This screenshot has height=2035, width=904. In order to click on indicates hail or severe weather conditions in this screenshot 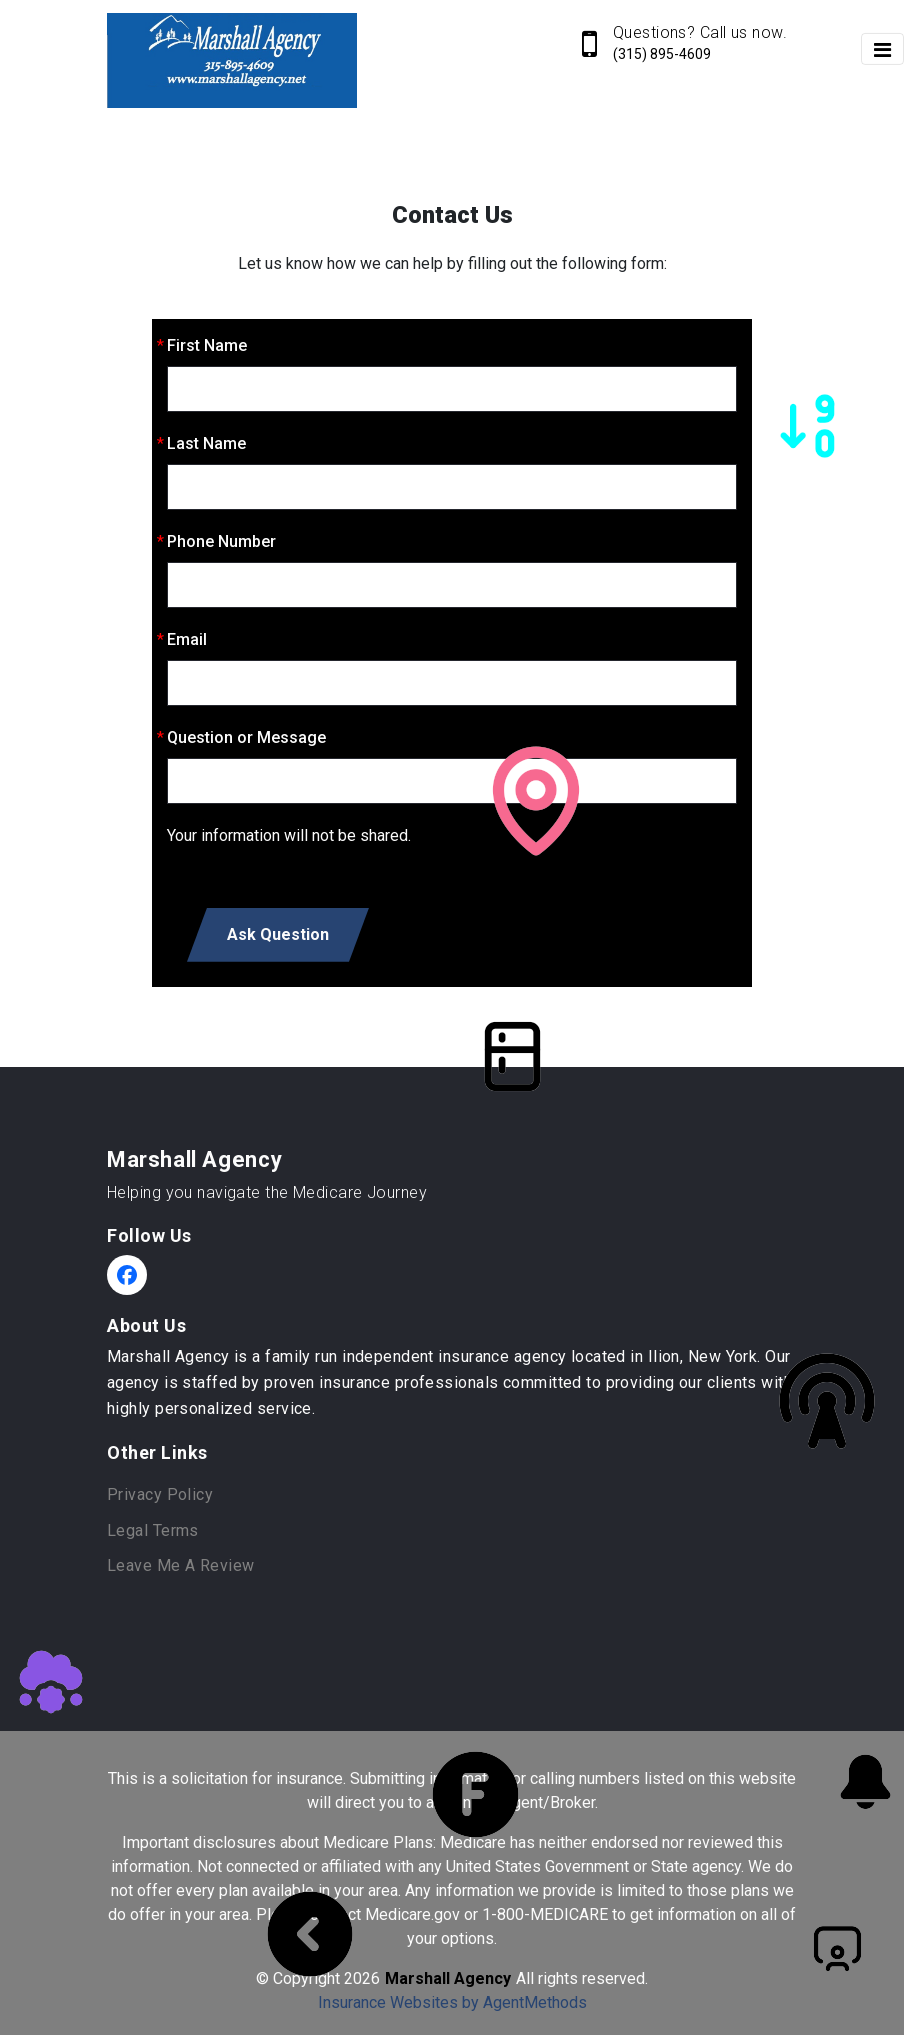, I will do `click(51, 1682)`.